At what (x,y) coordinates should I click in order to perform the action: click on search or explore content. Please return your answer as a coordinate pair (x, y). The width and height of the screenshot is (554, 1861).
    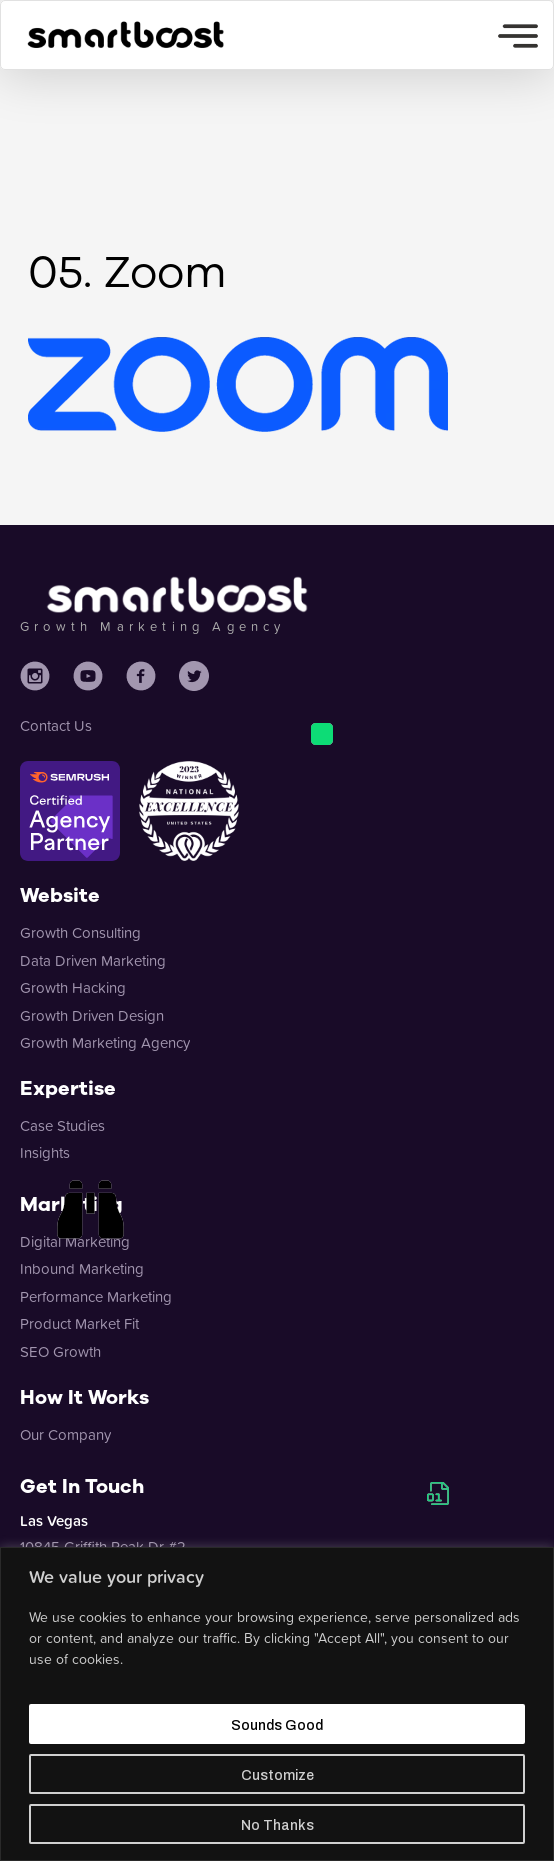
    Looking at the image, I should click on (90, 1209).